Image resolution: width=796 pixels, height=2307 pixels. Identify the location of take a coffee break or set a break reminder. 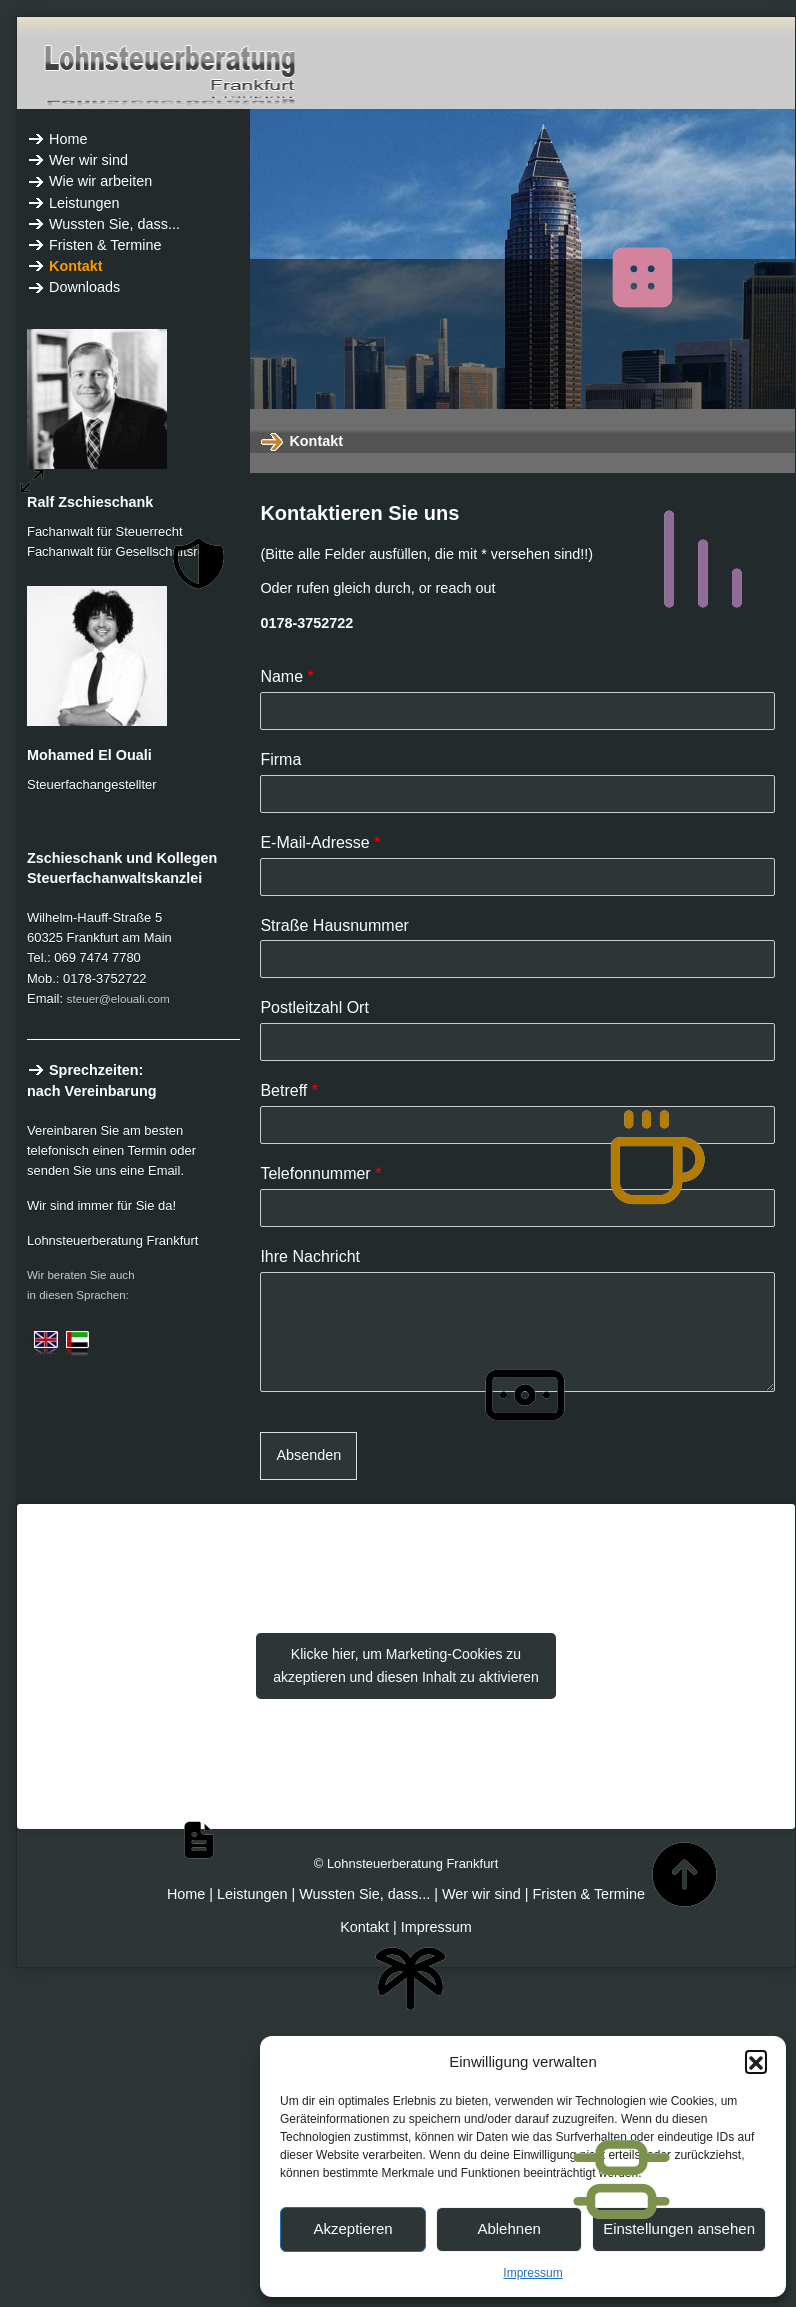
(655, 1159).